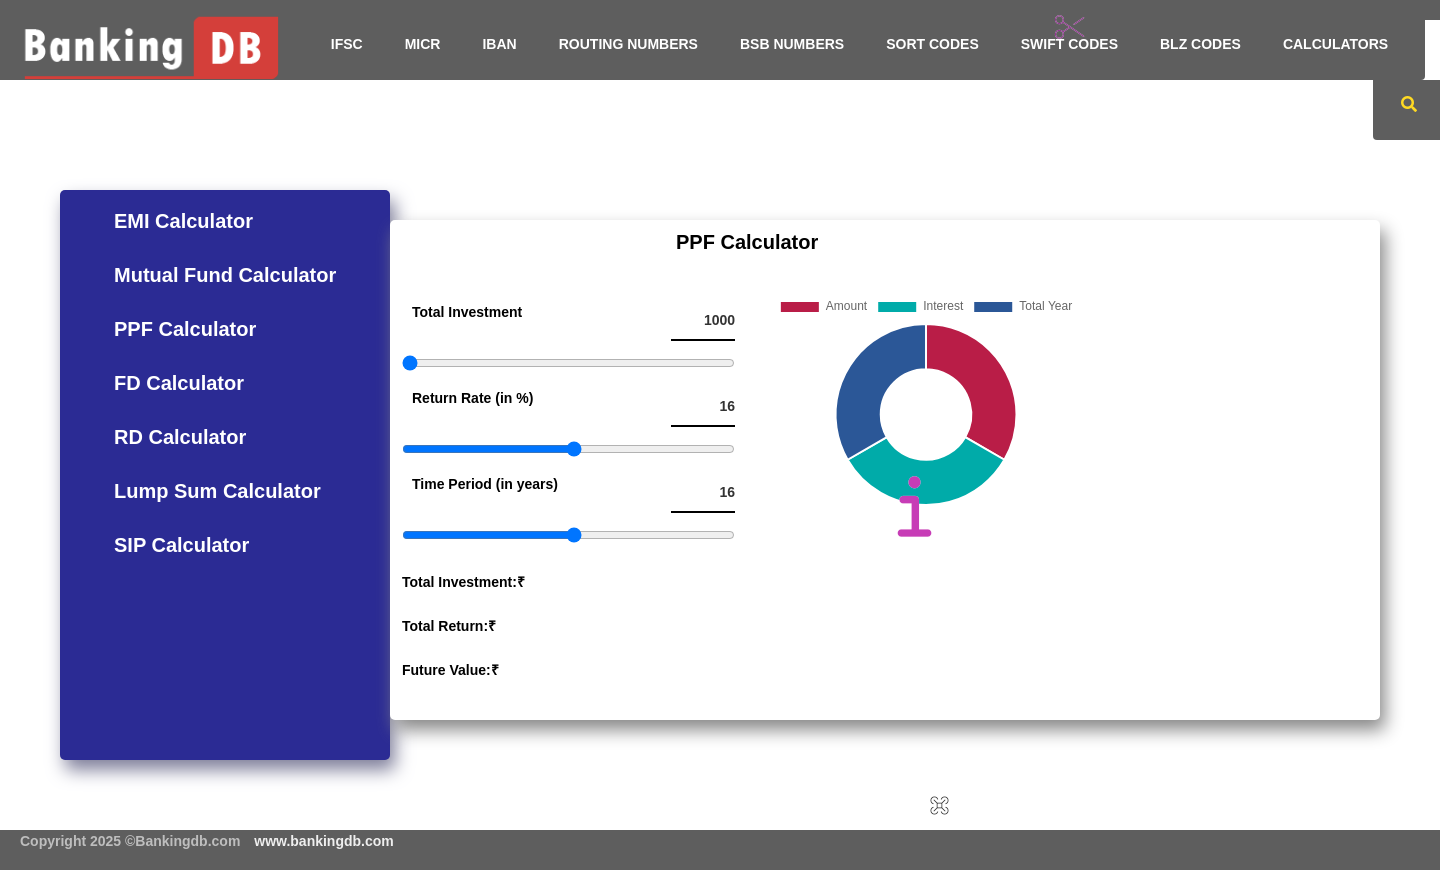 This screenshot has height=870, width=1440. I want to click on view more information or details, so click(914, 506).